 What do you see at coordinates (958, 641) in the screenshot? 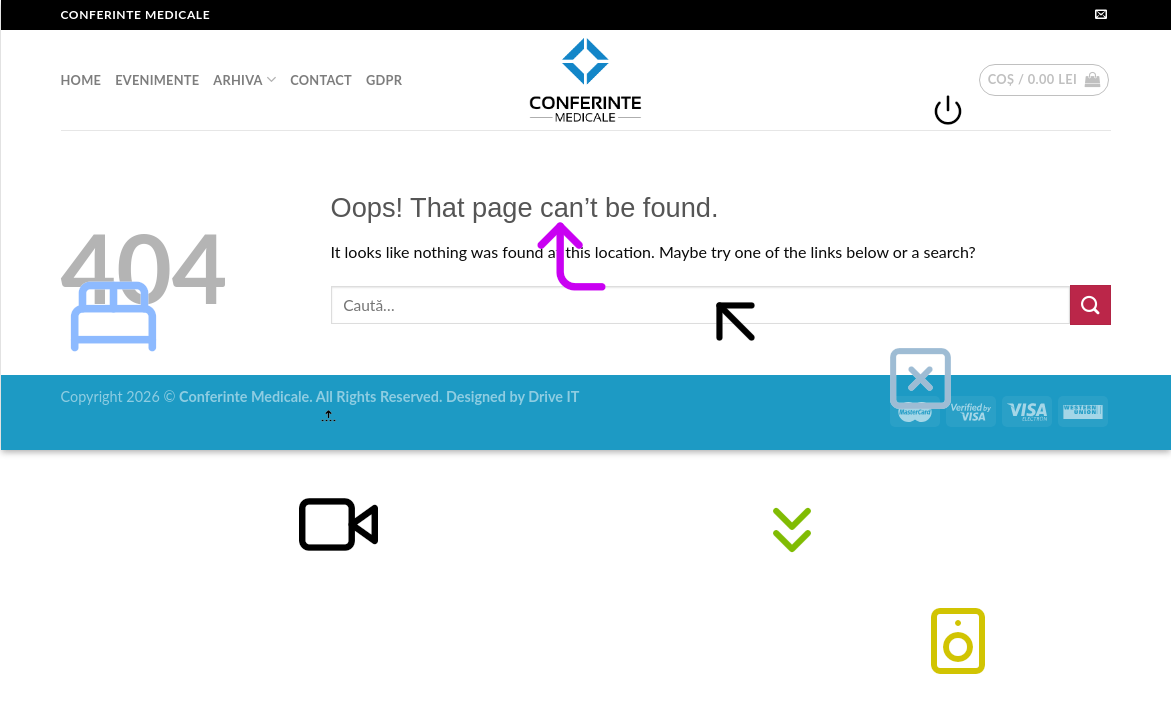
I see `adjust speaker or audio output settings` at bounding box center [958, 641].